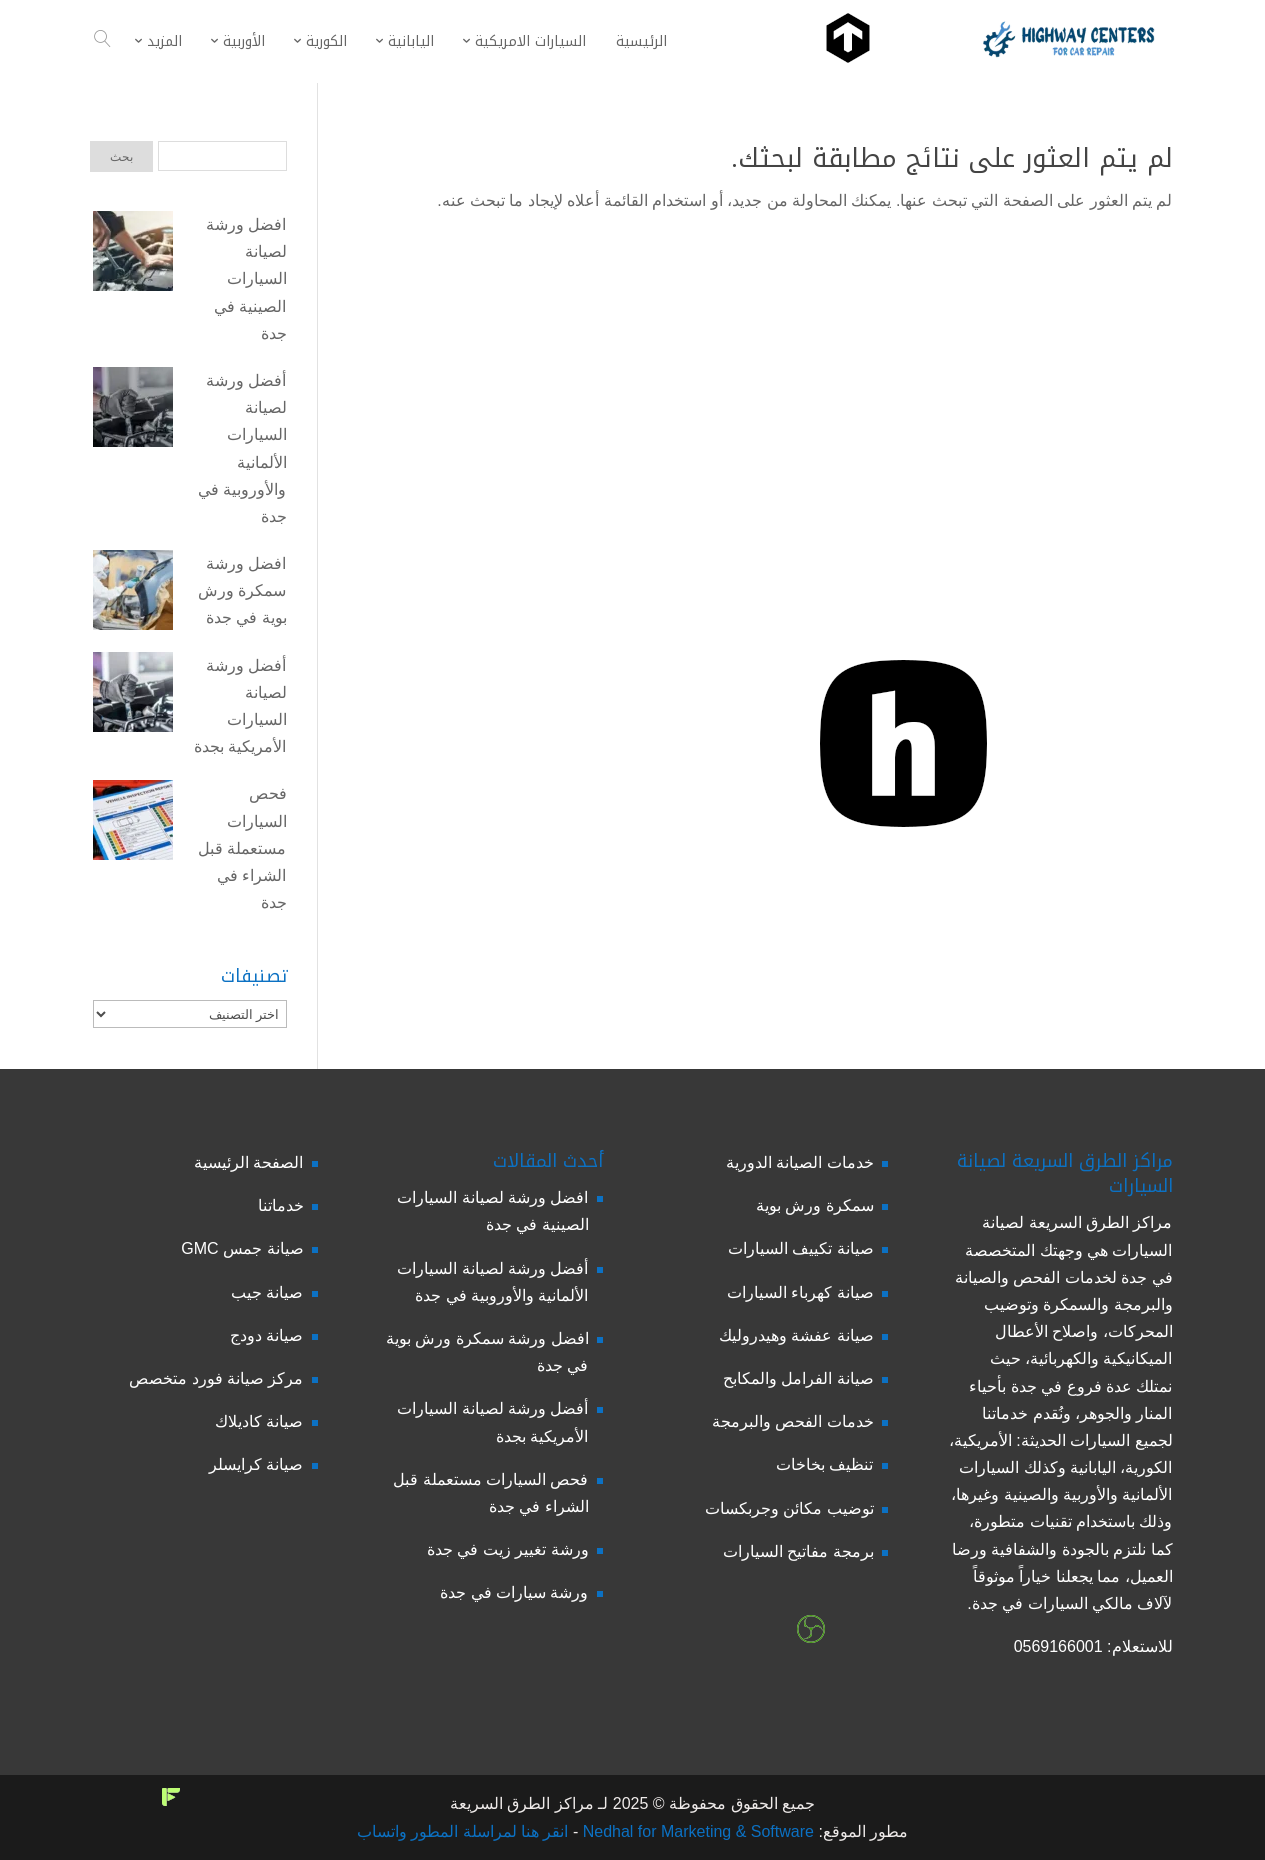  Describe the element at coordinates (903, 743) in the screenshot. I see `Hack Club logo` at that location.